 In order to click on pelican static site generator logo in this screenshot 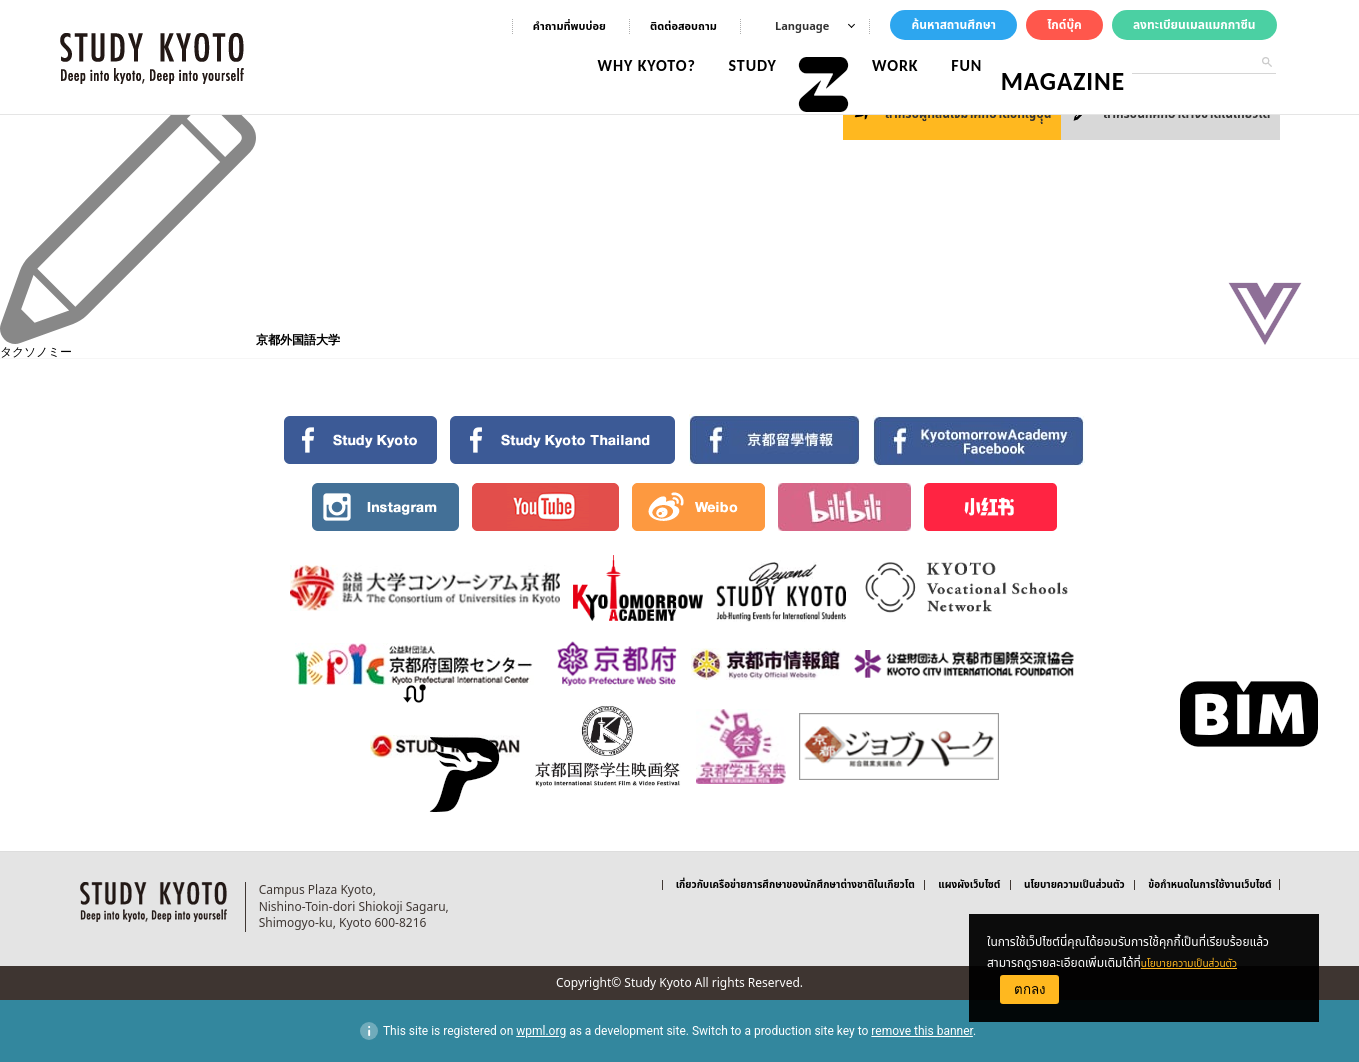, I will do `click(464, 774)`.